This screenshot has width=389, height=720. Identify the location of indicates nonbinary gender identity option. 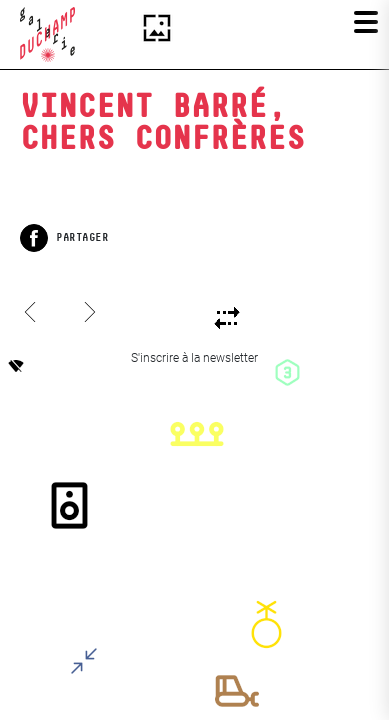
(266, 624).